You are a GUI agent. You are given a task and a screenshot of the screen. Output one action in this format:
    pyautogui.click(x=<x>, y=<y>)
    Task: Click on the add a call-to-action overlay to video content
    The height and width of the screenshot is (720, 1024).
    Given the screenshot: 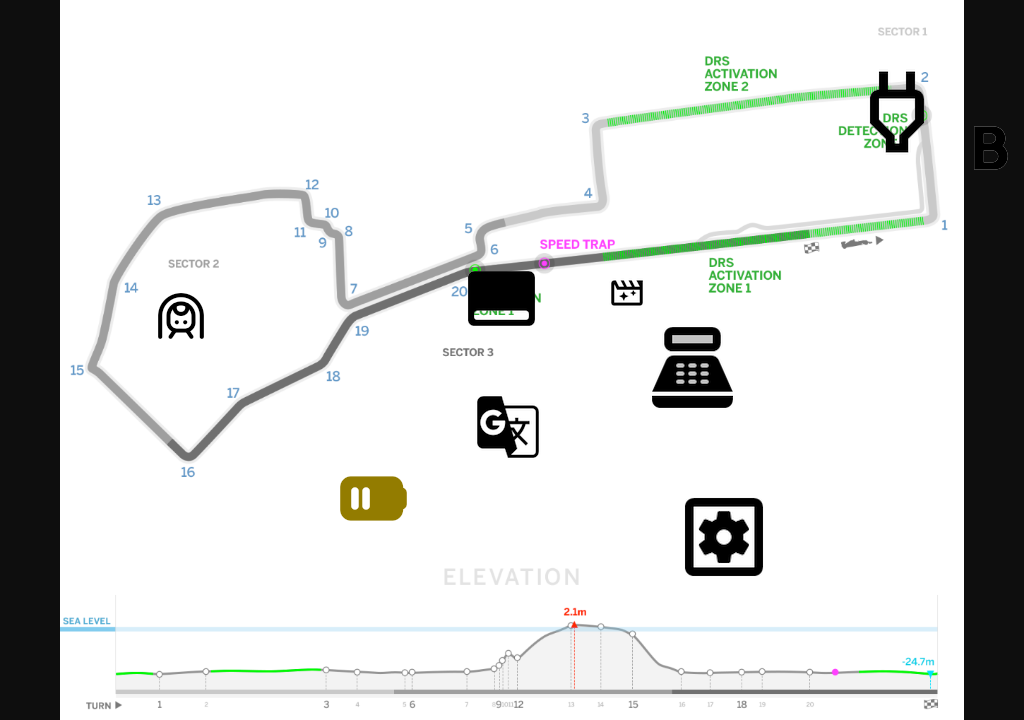 What is the action you would take?
    pyautogui.click(x=501, y=298)
    